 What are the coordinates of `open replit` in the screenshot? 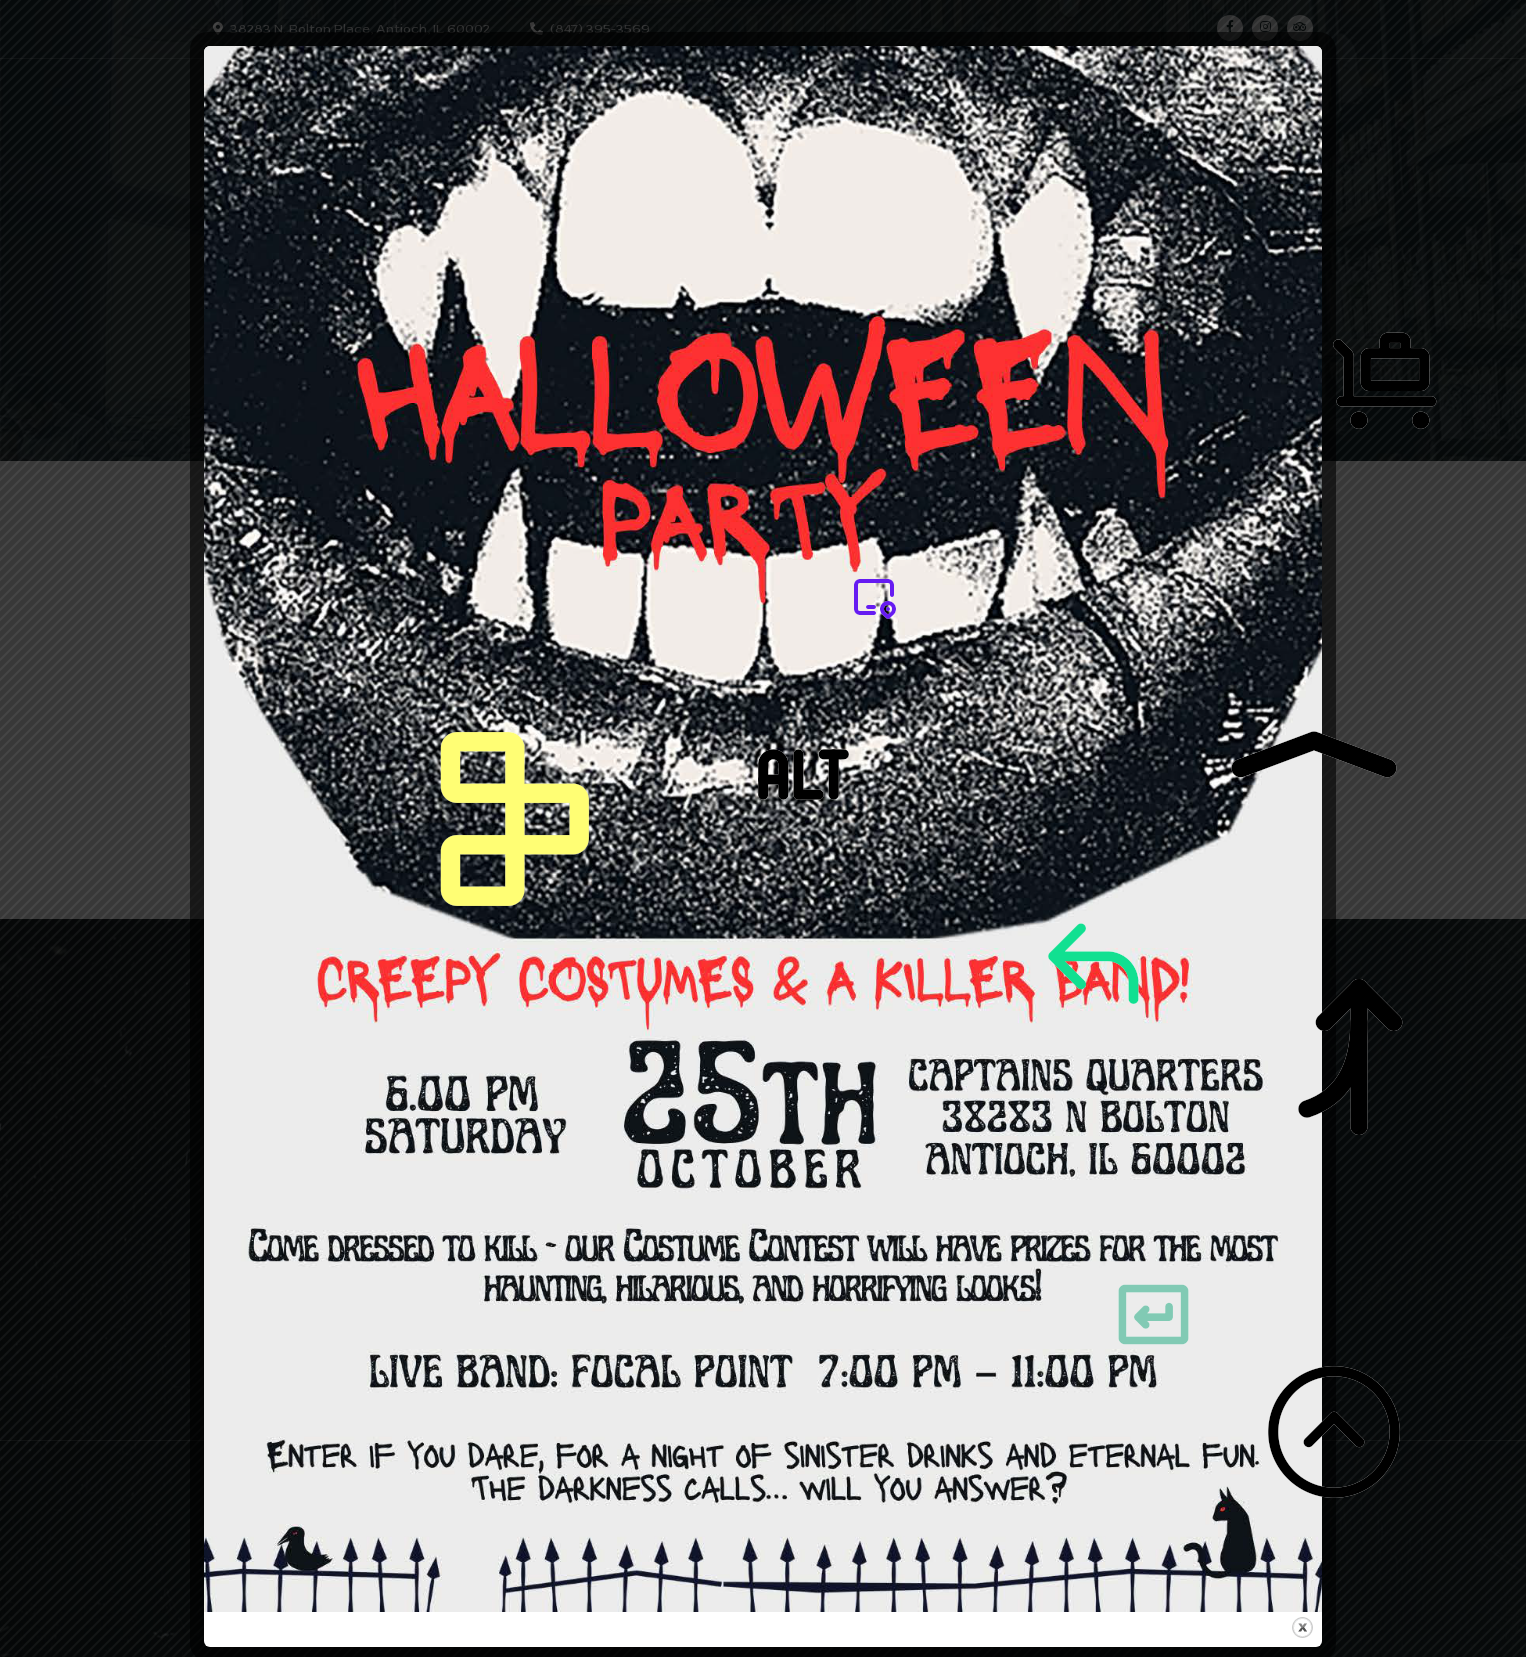 It's located at (502, 819).